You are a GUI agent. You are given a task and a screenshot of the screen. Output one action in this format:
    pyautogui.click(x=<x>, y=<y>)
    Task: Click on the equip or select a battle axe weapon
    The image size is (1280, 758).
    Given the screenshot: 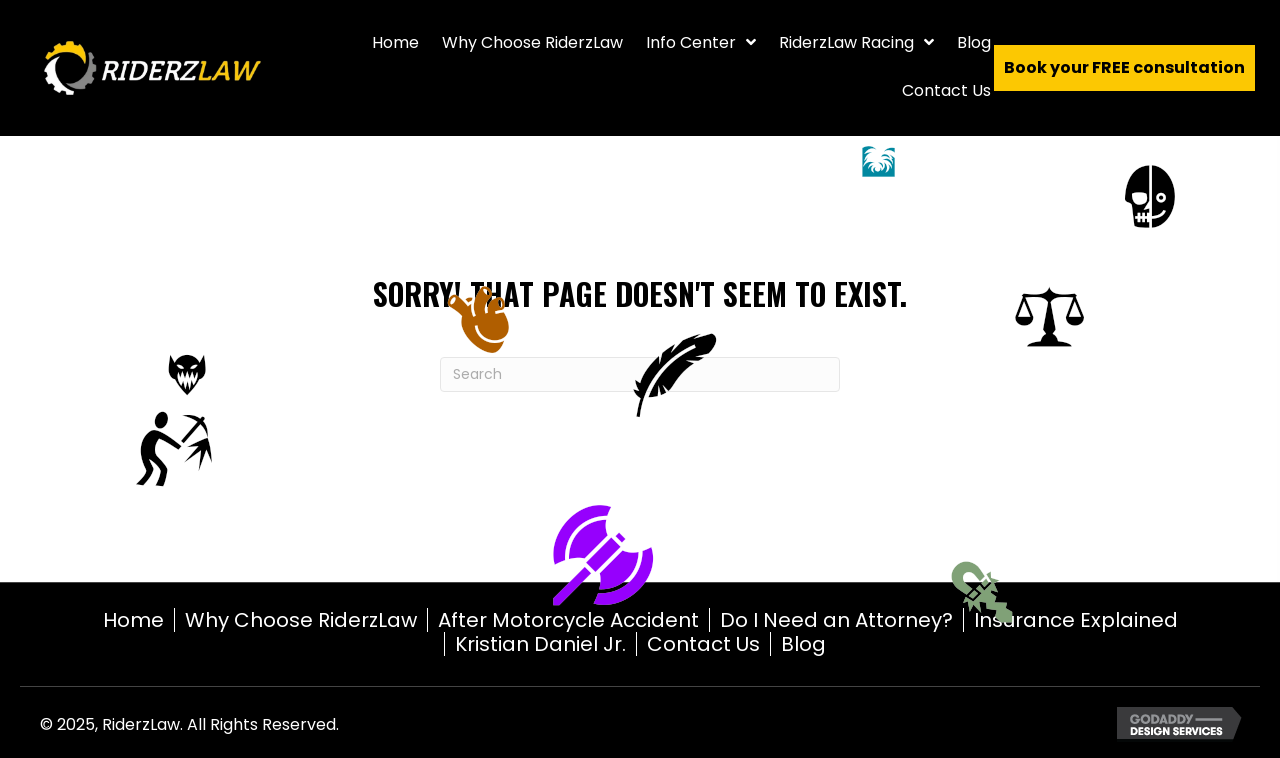 What is the action you would take?
    pyautogui.click(x=603, y=555)
    